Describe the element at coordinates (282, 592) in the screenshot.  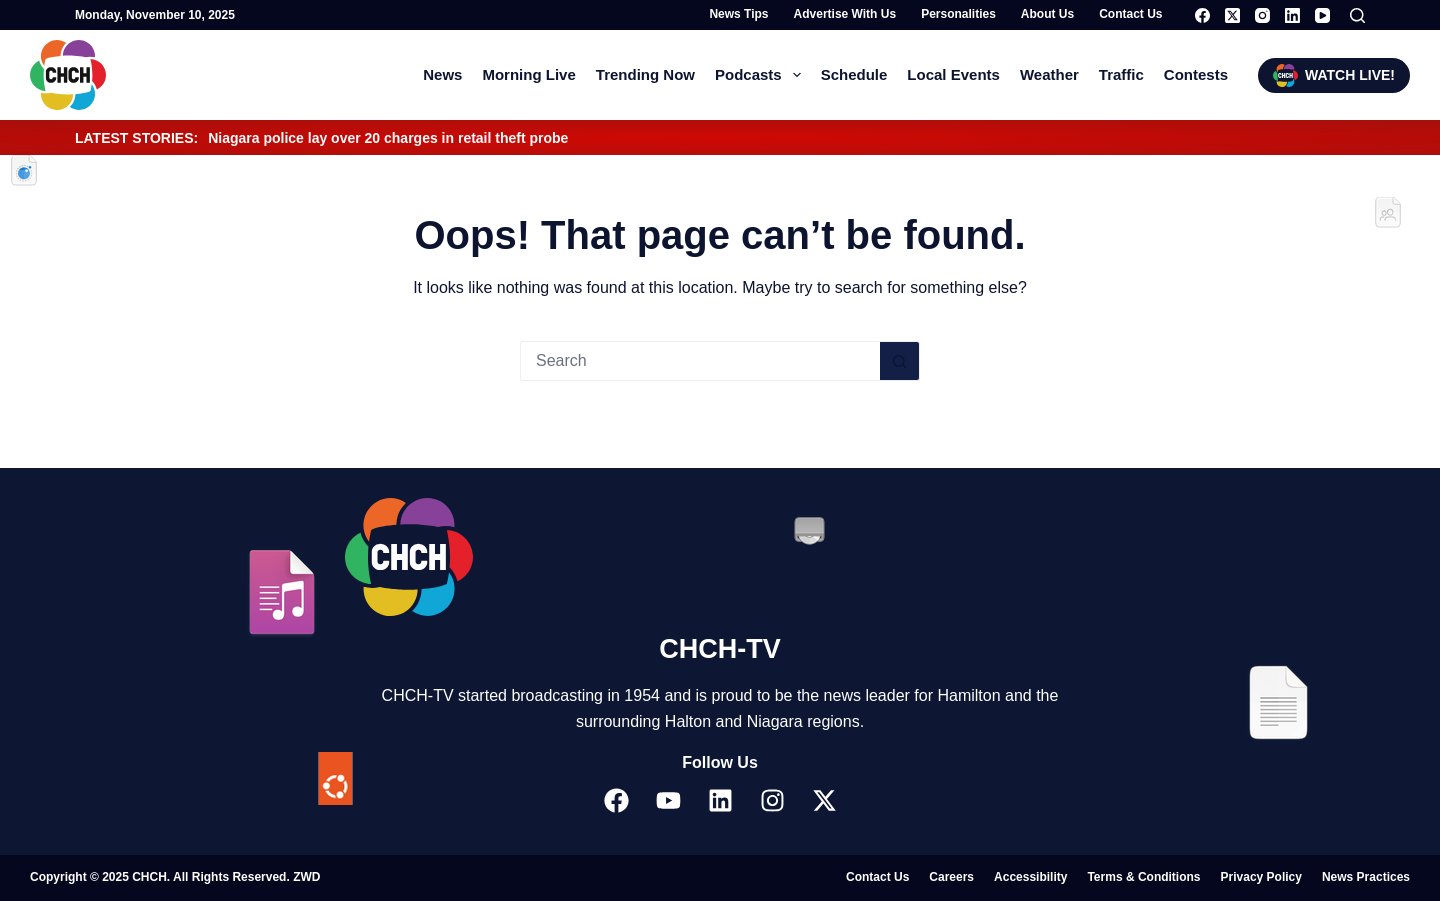
I see `audio playlist file type indicator` at that location.